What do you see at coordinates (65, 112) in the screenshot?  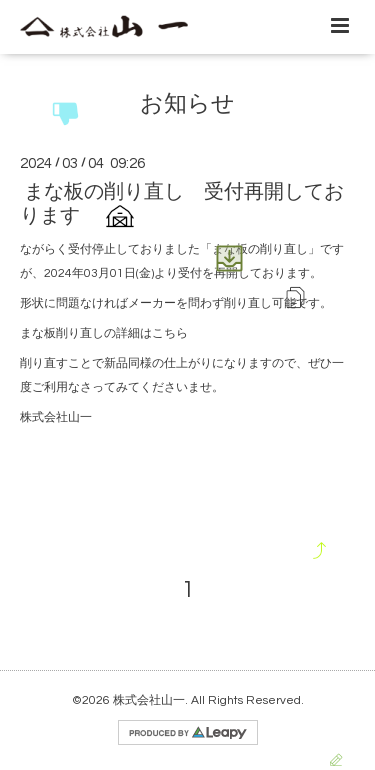 I see `dislike or downvote content` at bounding box center [65, 112].